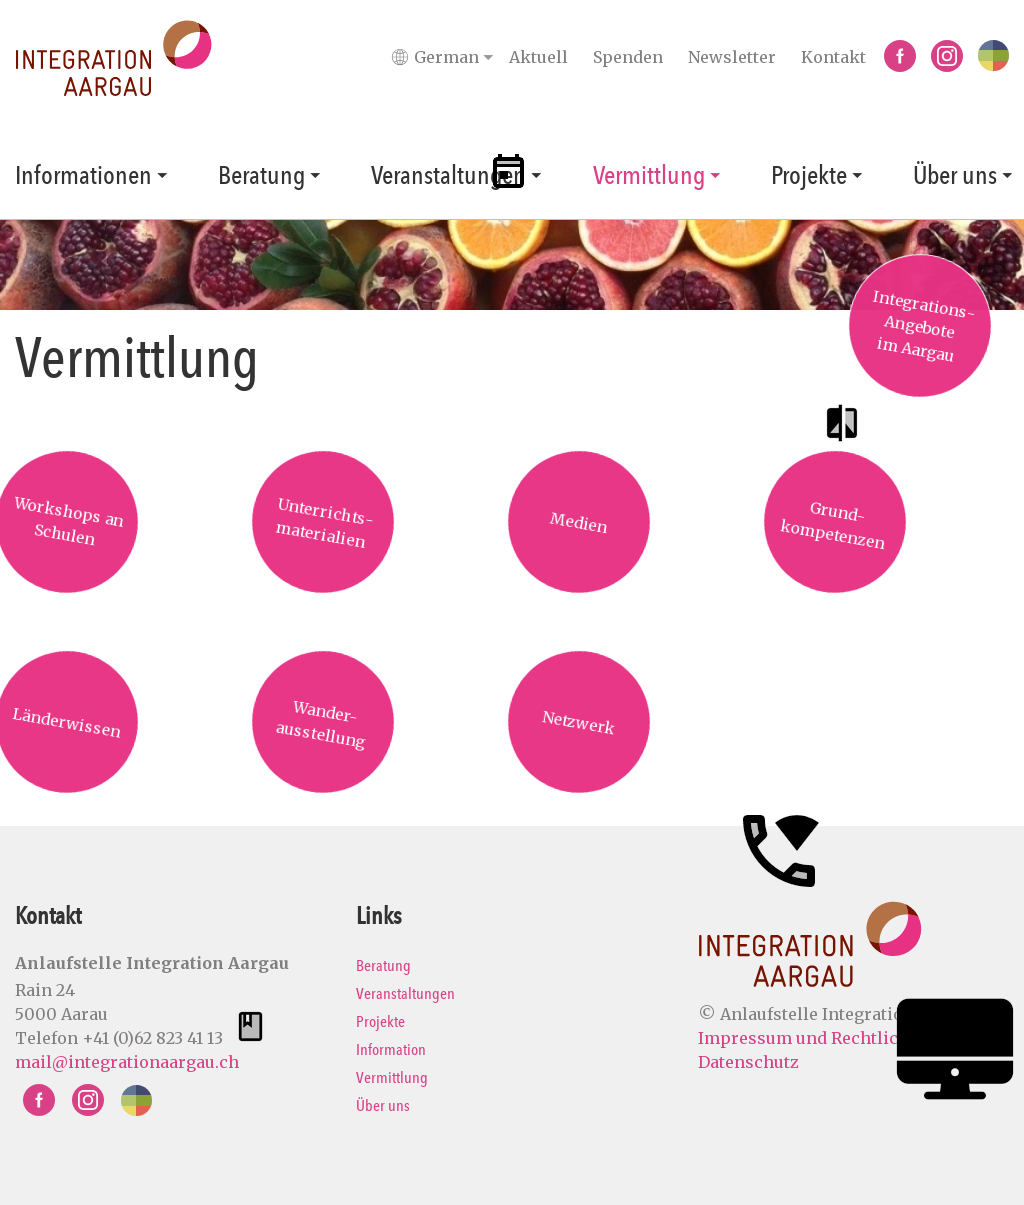 The width and height of the screenshot is (1024, 1205). I want to click on compare two images side by side, so click(842, 423).